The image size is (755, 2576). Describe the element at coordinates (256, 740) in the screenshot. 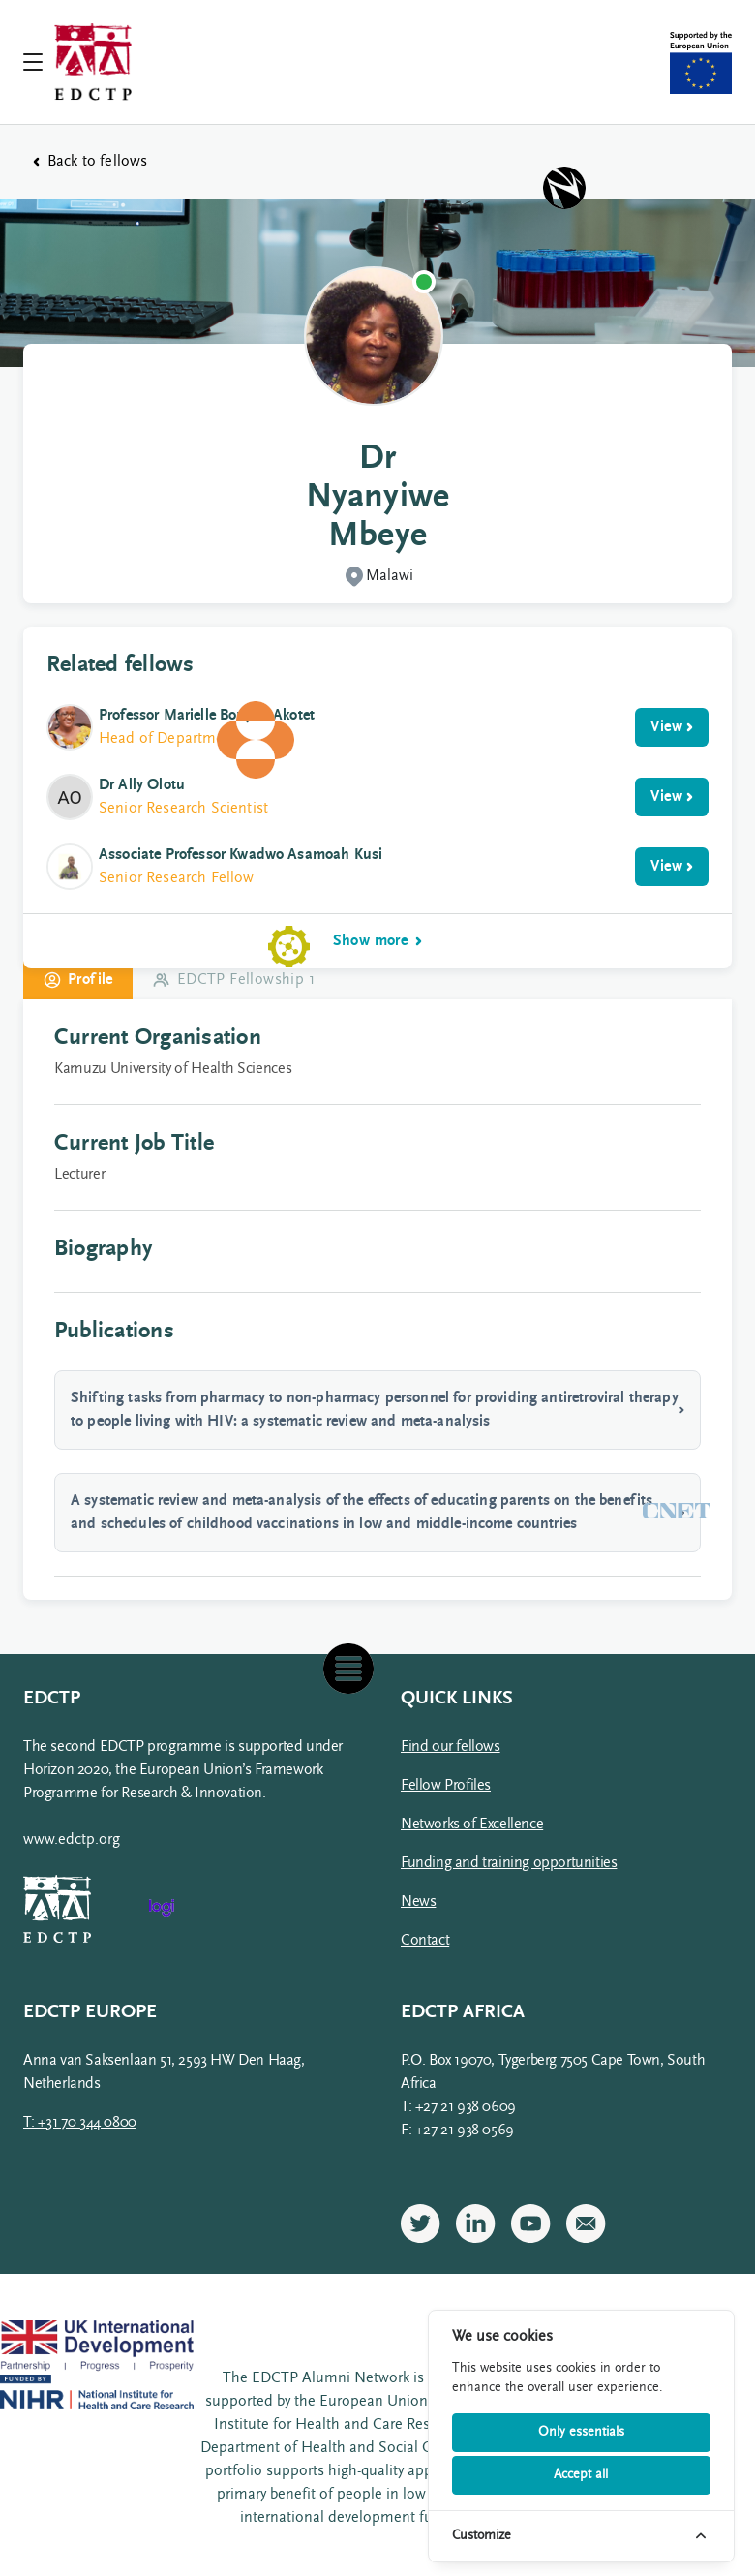

I see `Merck pharmaceutical company logo` at that location.